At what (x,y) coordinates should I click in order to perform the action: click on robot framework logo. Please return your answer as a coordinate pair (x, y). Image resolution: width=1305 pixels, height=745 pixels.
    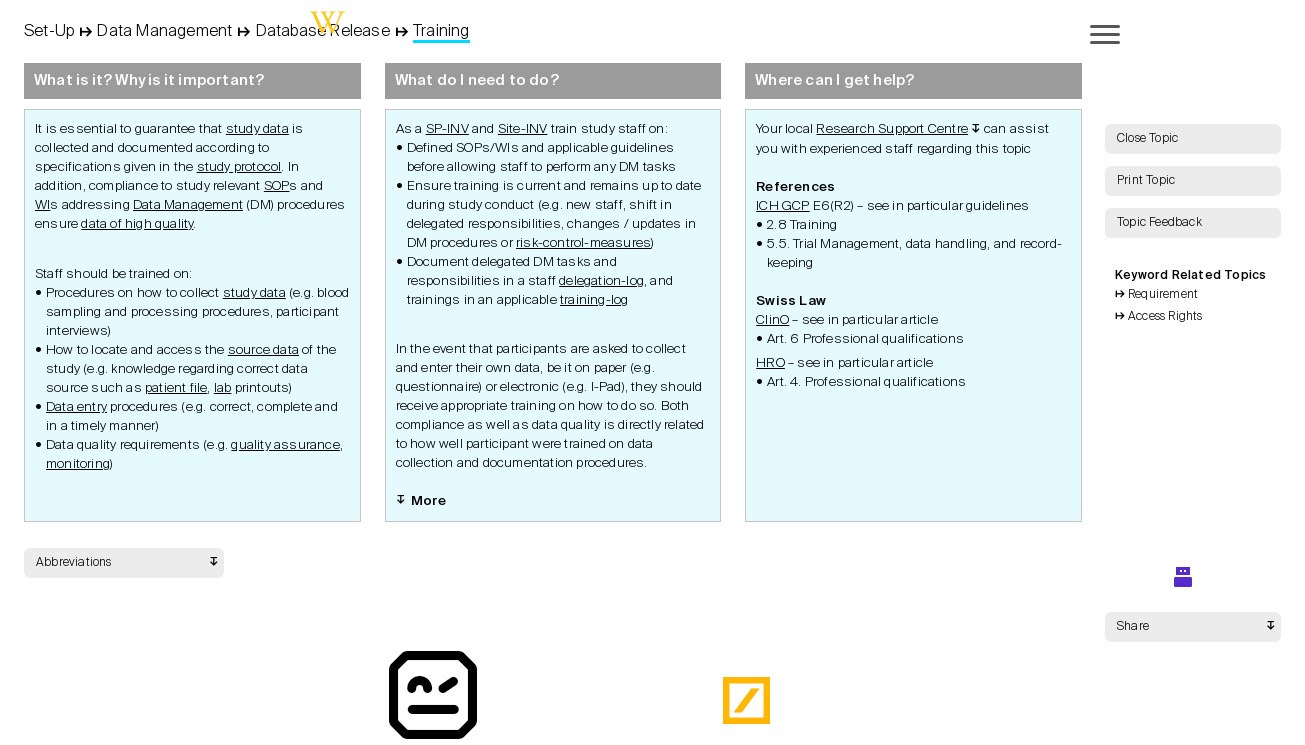
    Looking at the image, I should click on (433, 695).